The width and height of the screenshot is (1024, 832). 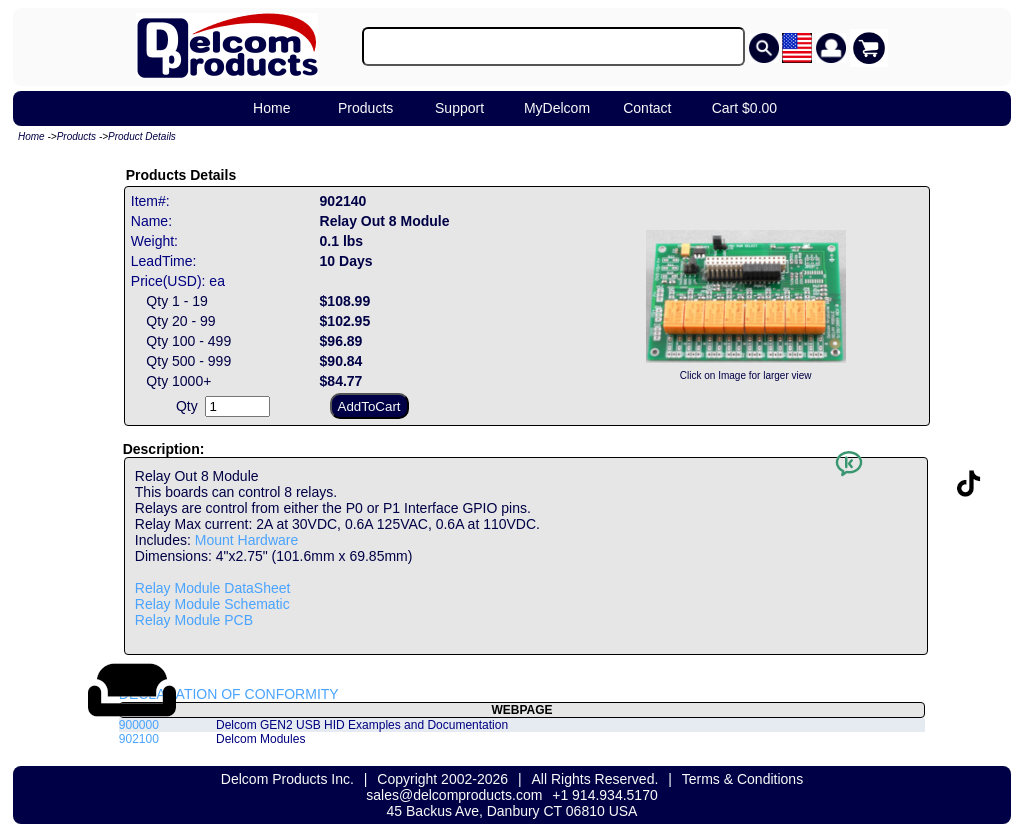 What do you see at coordinates (849, 463) in the screenshot?
I see `open KakaoTalk messaging app` at bounding box center [849, 463].